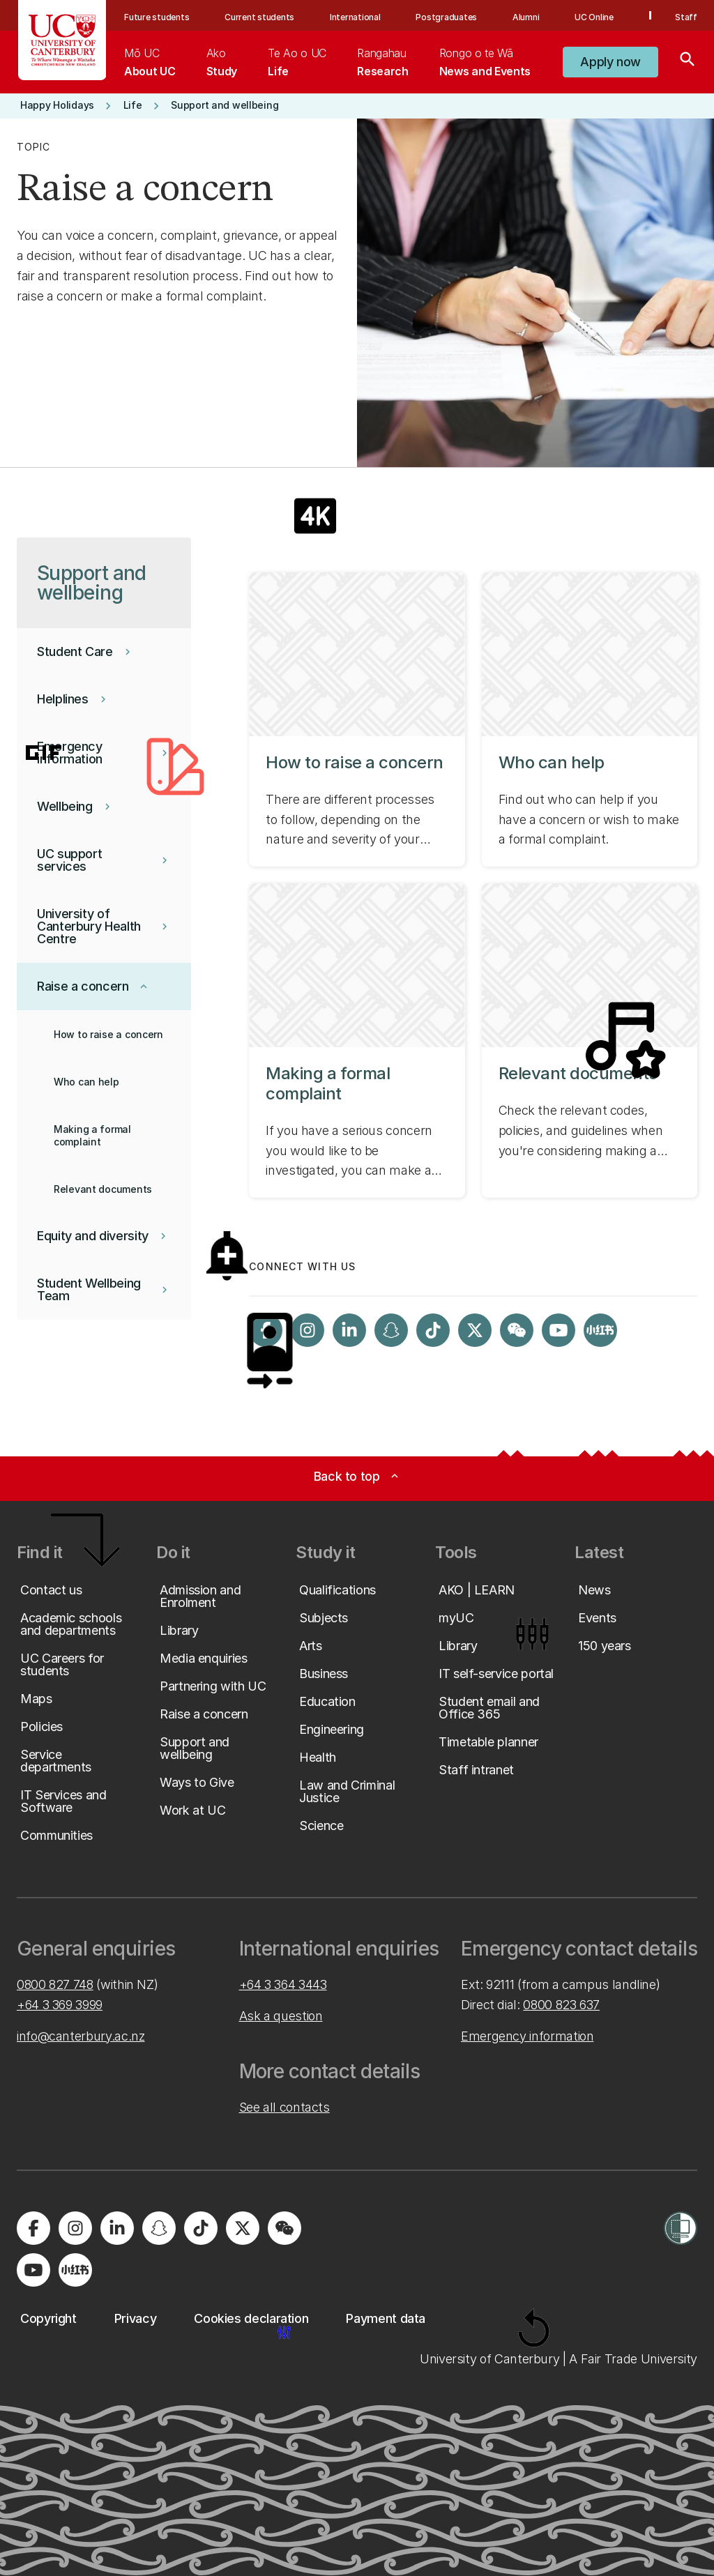  What do you see at coordinates (43, 752) in the screenshot?
I see `insert a GIF into your message` at bounding box center [43, 752].